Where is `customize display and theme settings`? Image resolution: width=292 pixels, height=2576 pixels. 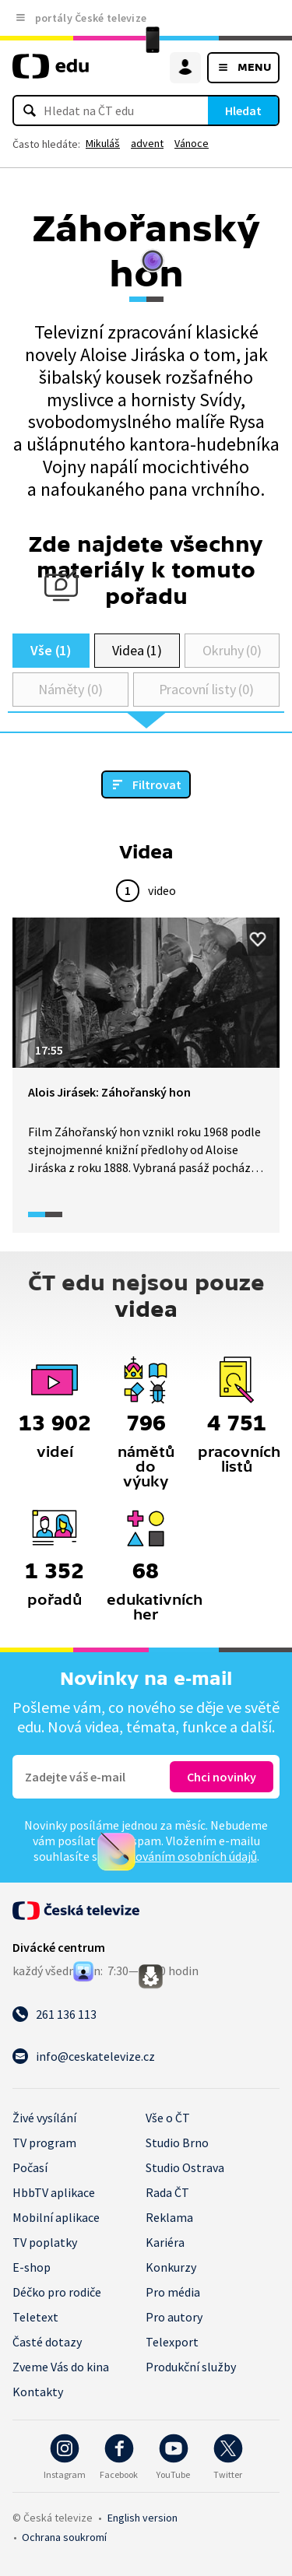
customize display and theme settings is located at coordinates (61, 586).